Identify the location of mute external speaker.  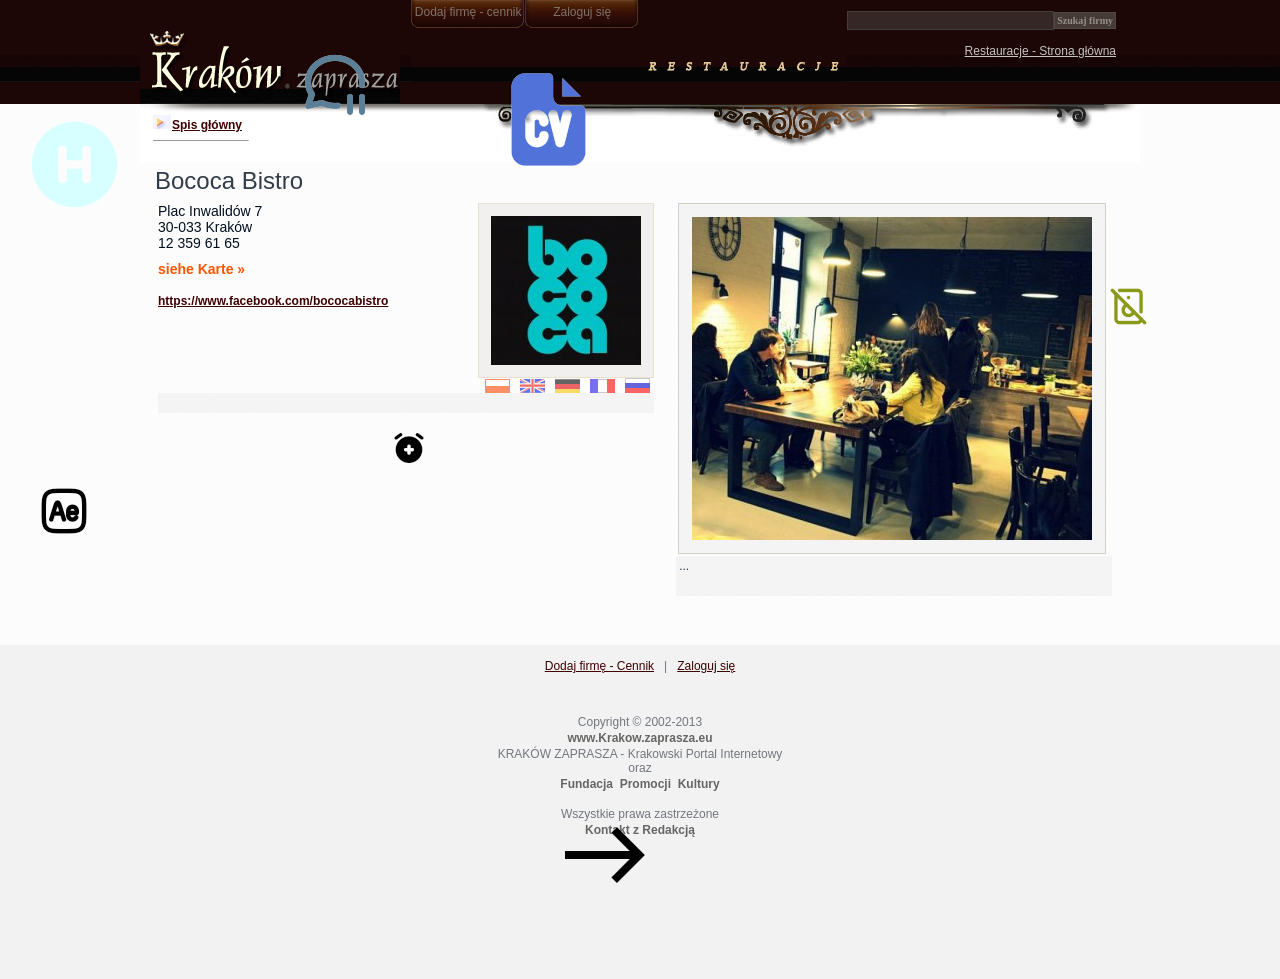
(1128, 306).